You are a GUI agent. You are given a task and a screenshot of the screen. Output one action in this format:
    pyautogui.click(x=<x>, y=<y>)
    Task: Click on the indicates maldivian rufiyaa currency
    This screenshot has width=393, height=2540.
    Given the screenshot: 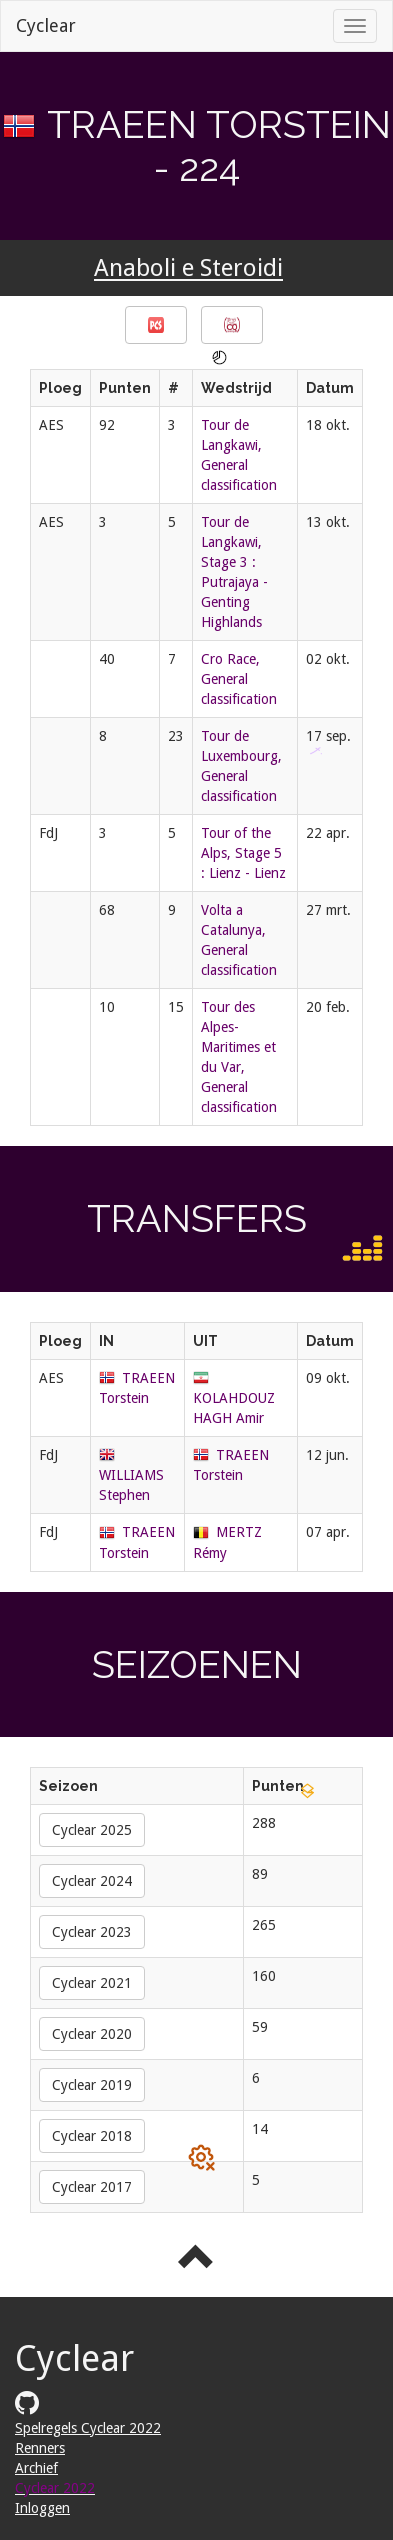 What is the action you would take?
    pyautogui.click(x=316, y=751)
    